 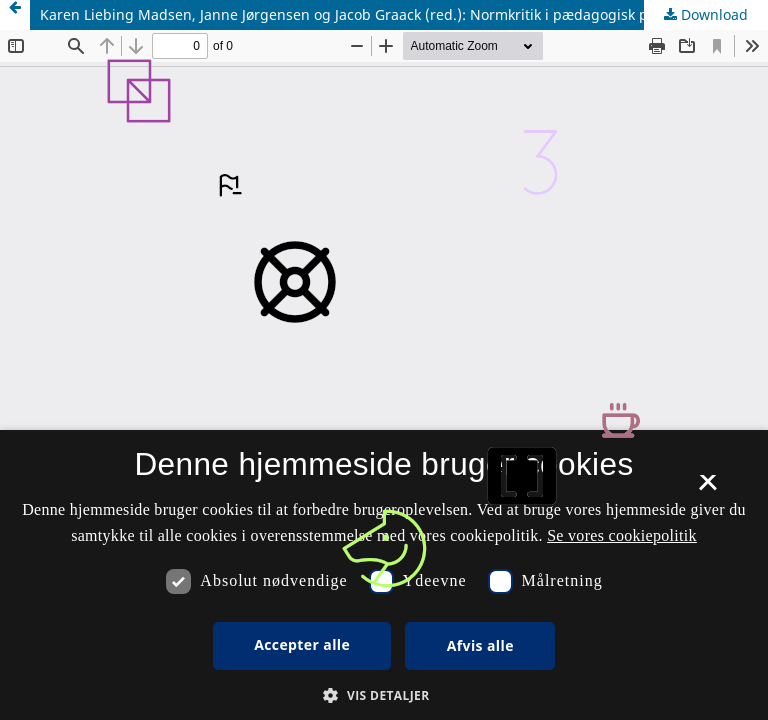 I want to click on access help or support center, so click(x=295, y=282).